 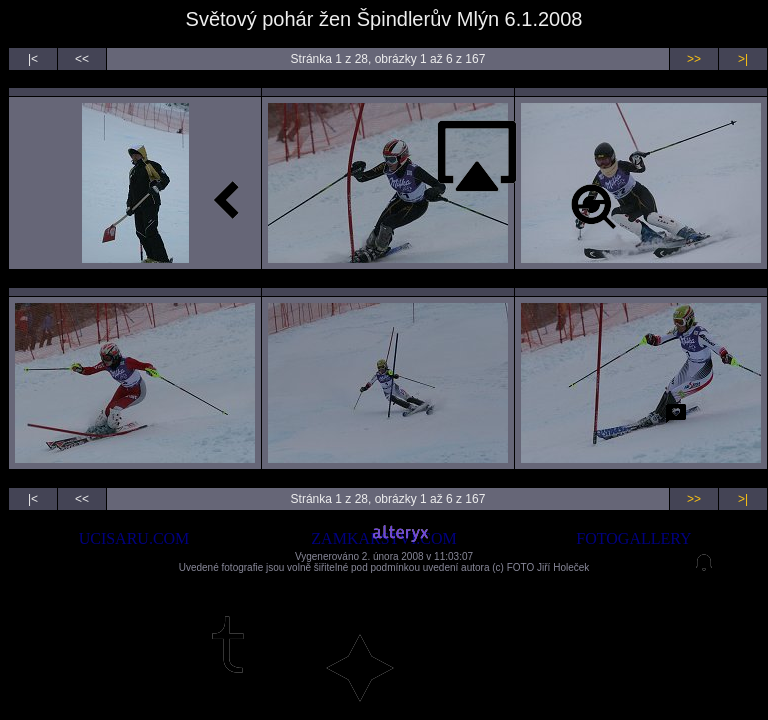 I want to click on navigate to the previous item or screen, so click(x=227, y=200).